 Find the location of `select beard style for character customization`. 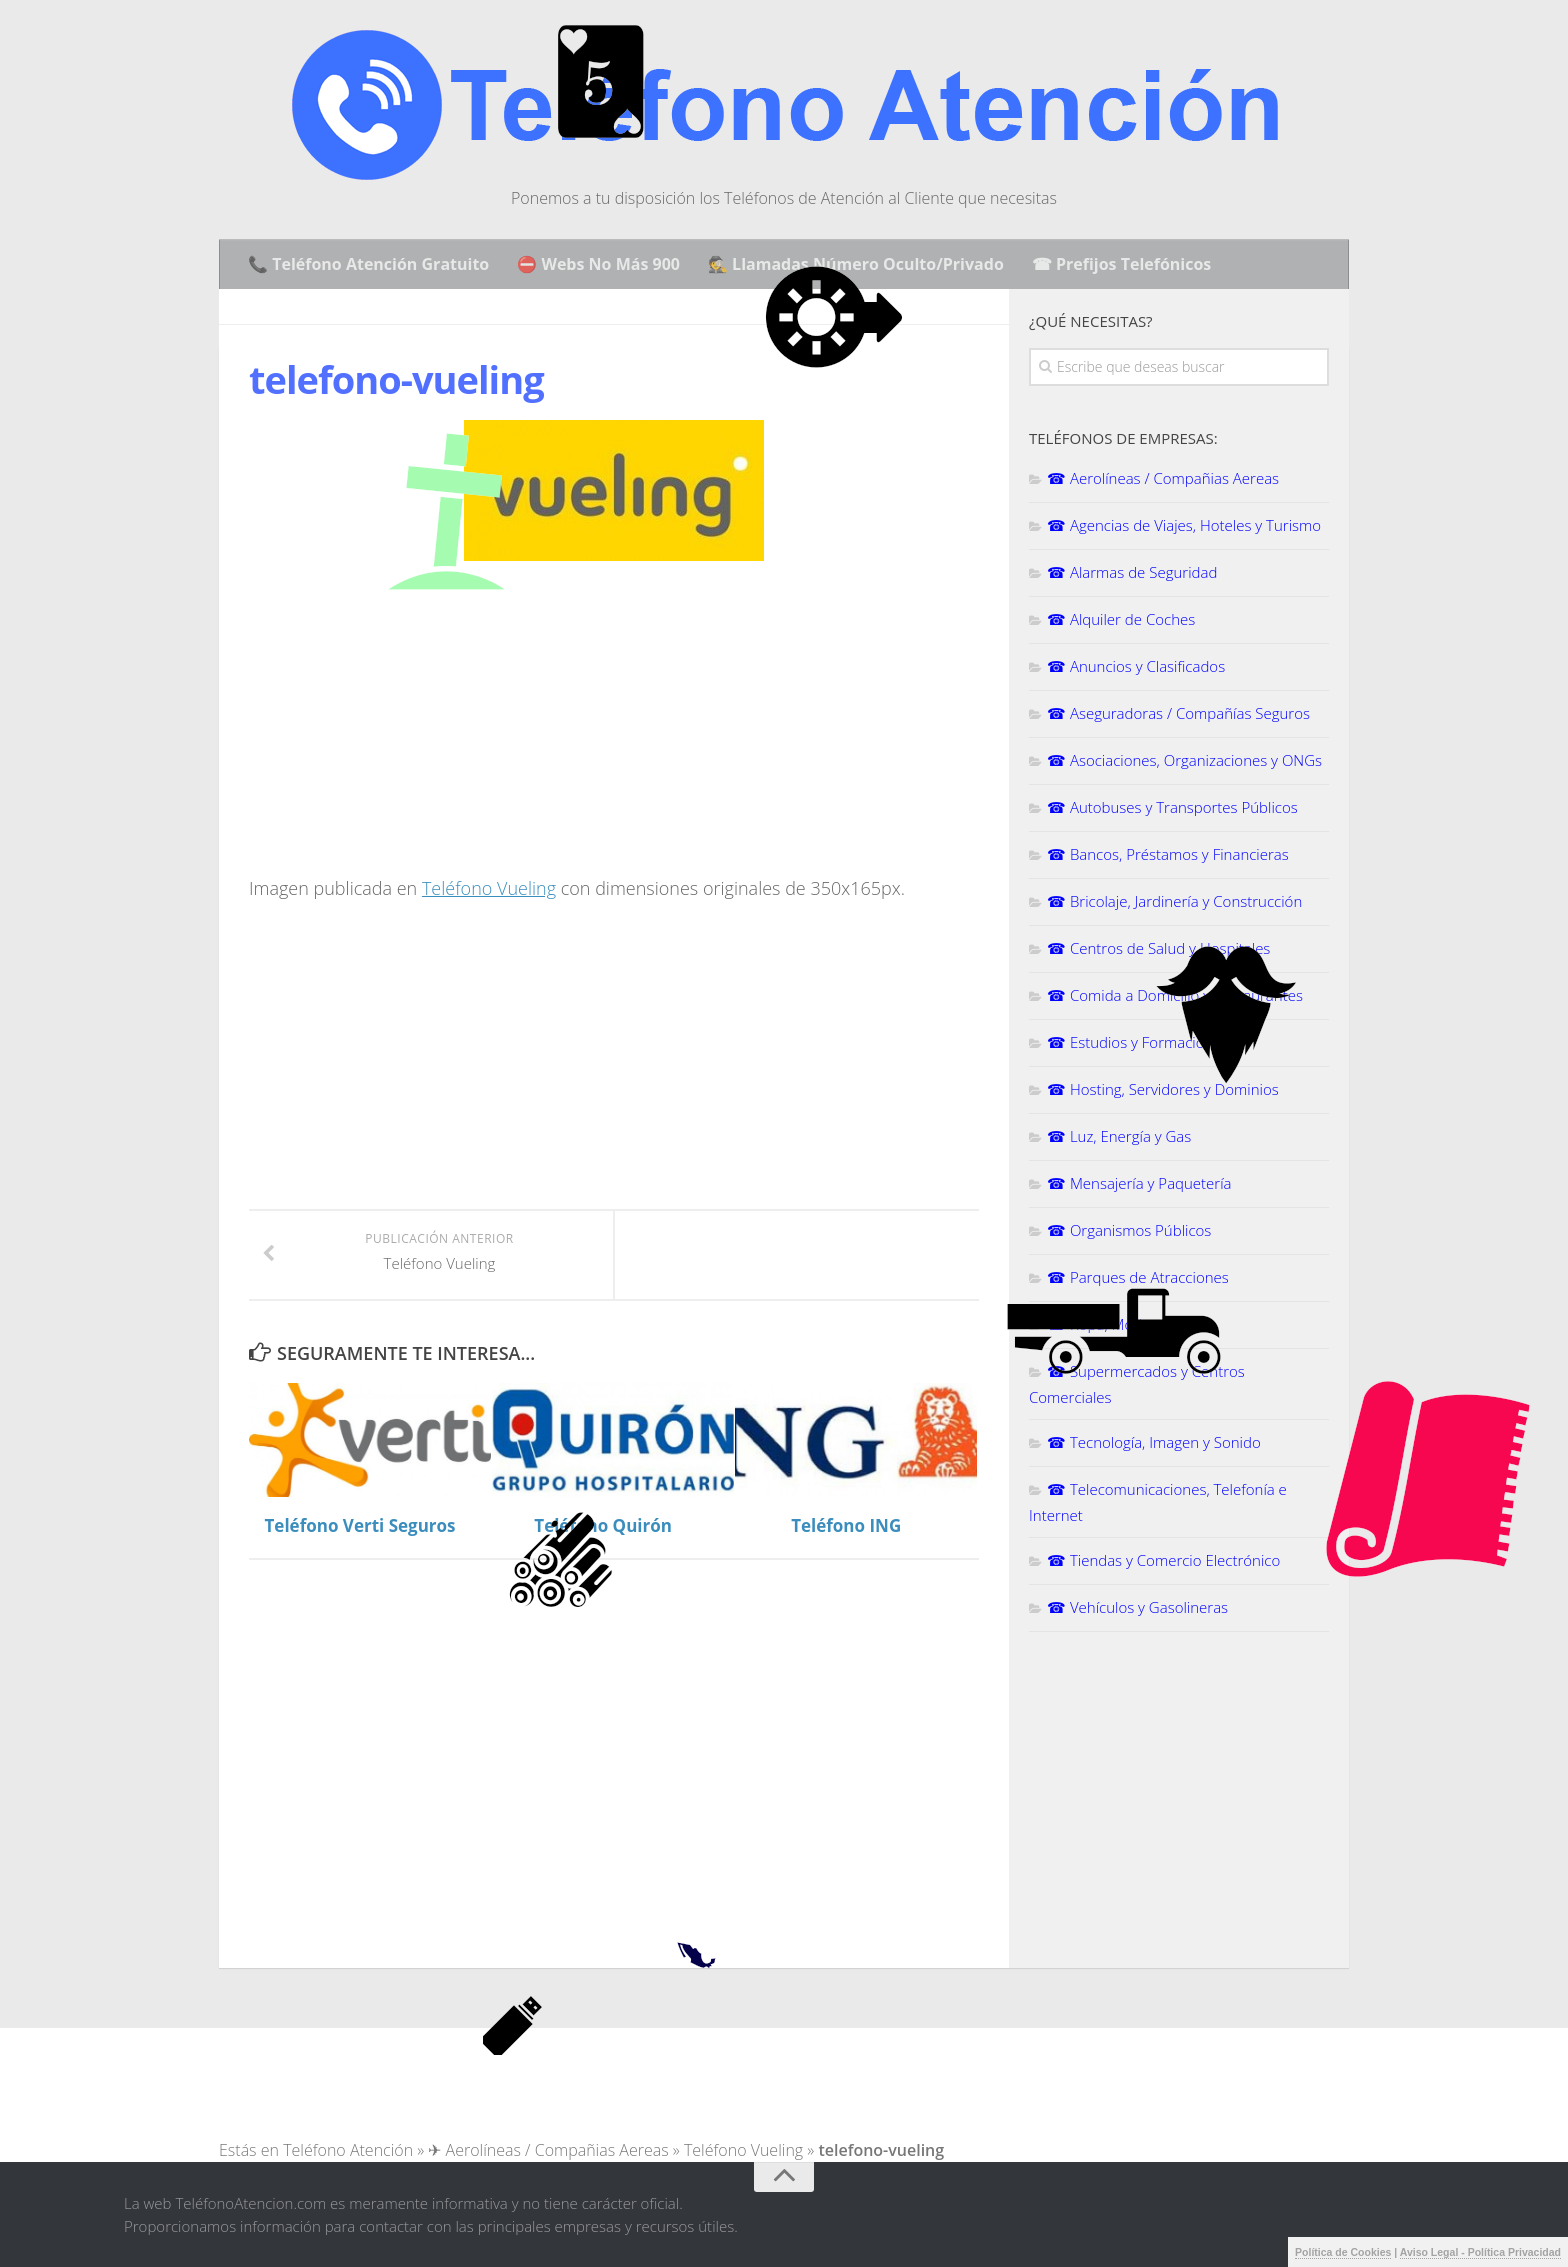

select beard style for character customization is located at coordinates (1226, 1012).